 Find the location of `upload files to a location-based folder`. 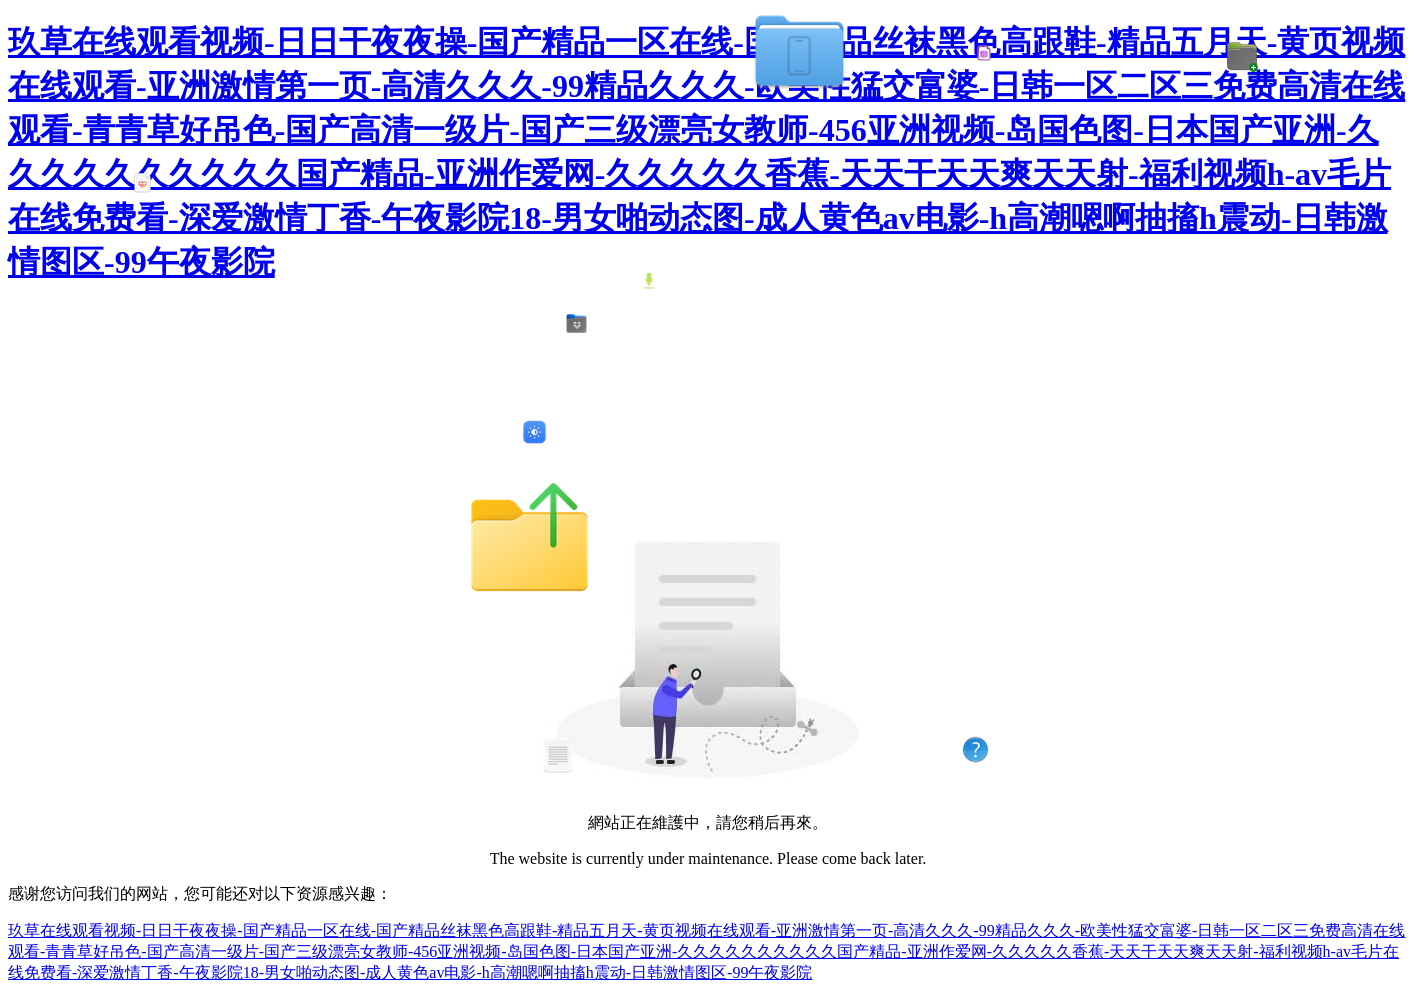

upload files to a location-based folder is located at coordinates (529, 548).